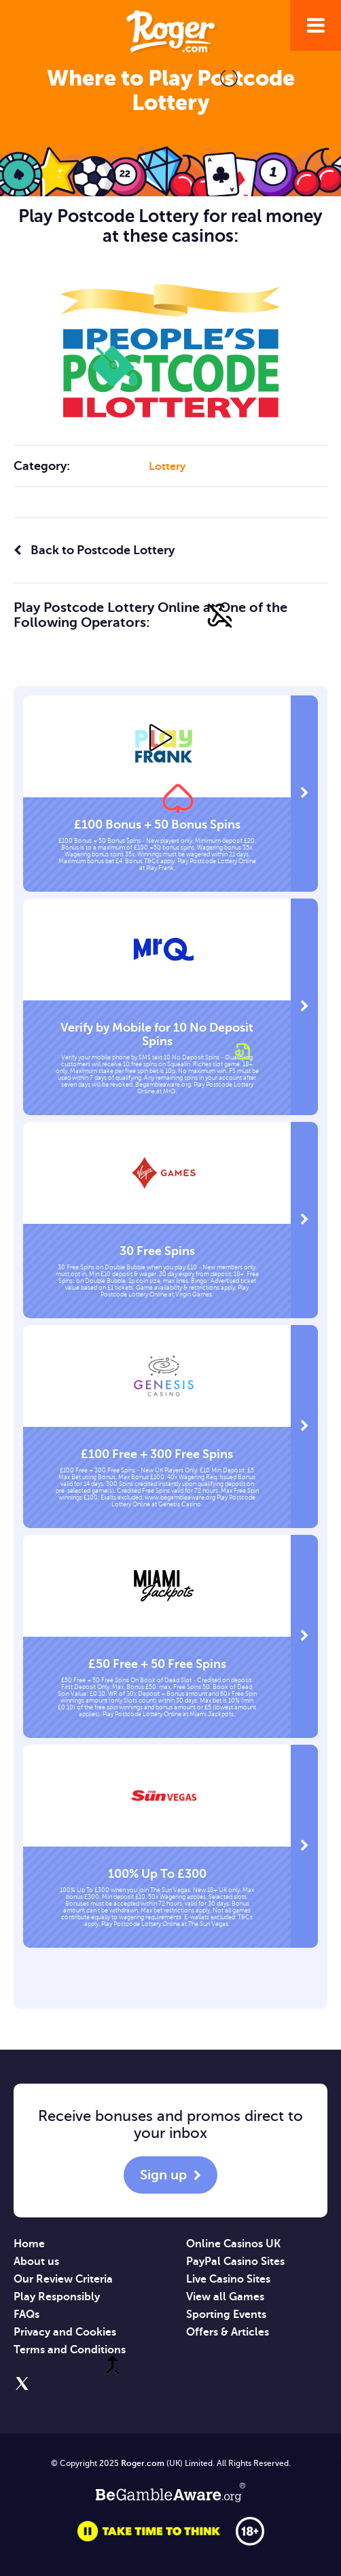  Describe the element at coordinates (158, 738) in the screenshot. I see `start playing media content` at that location.